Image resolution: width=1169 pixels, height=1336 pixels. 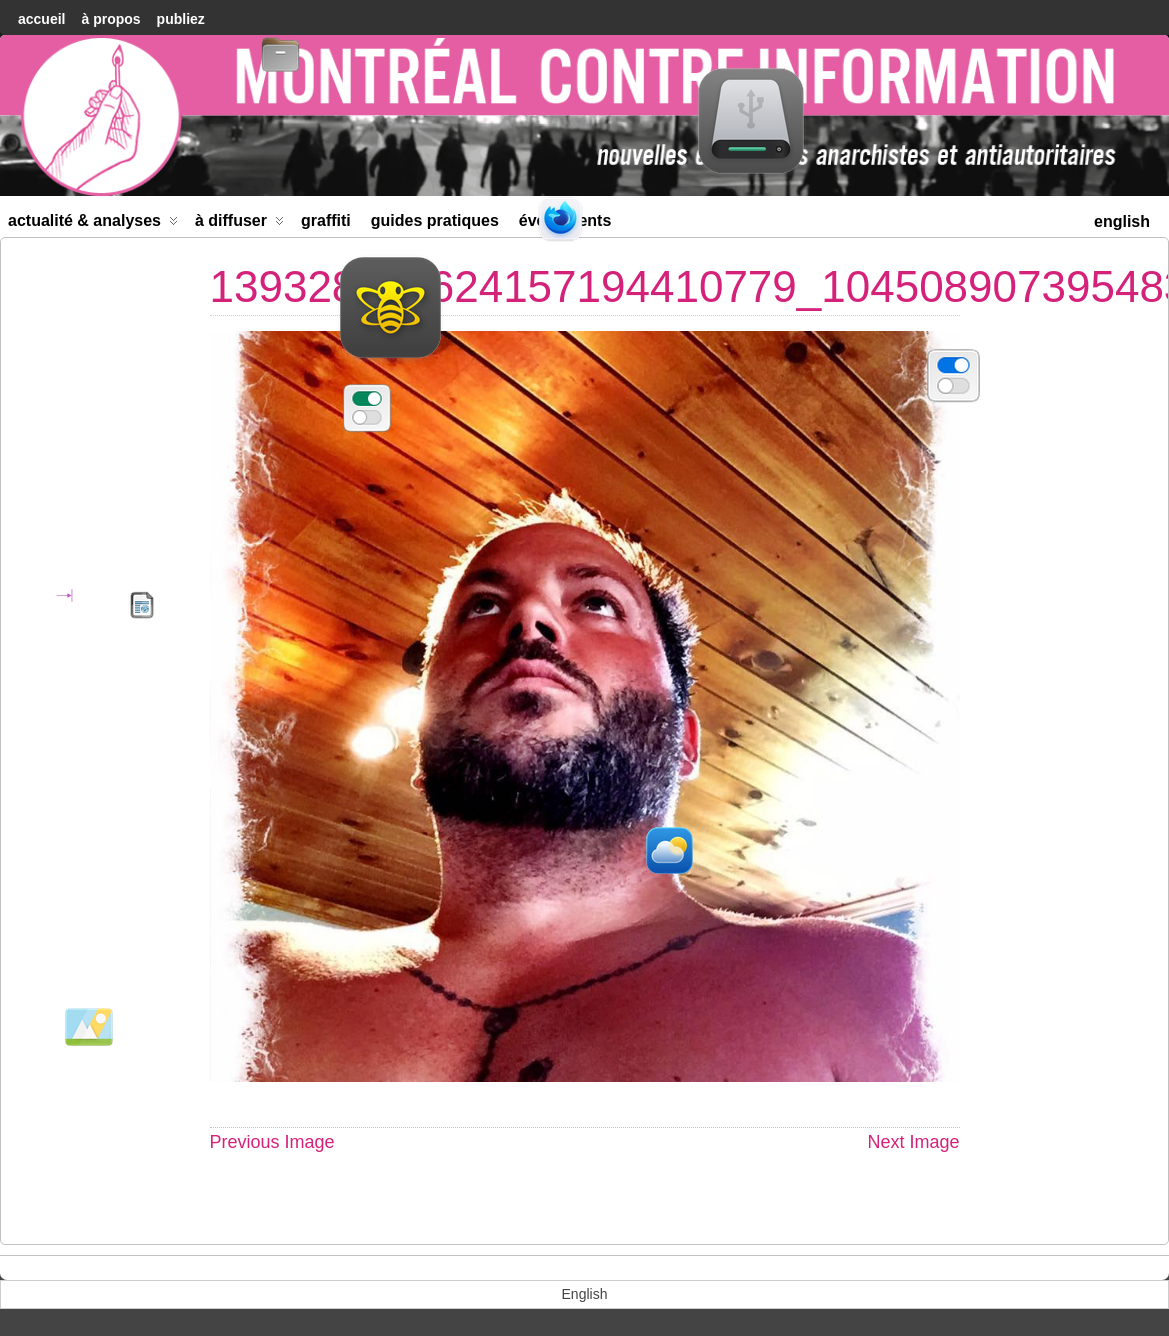 I want to click on open Firefox Developer Edition browser, so click(x=560, y=218).